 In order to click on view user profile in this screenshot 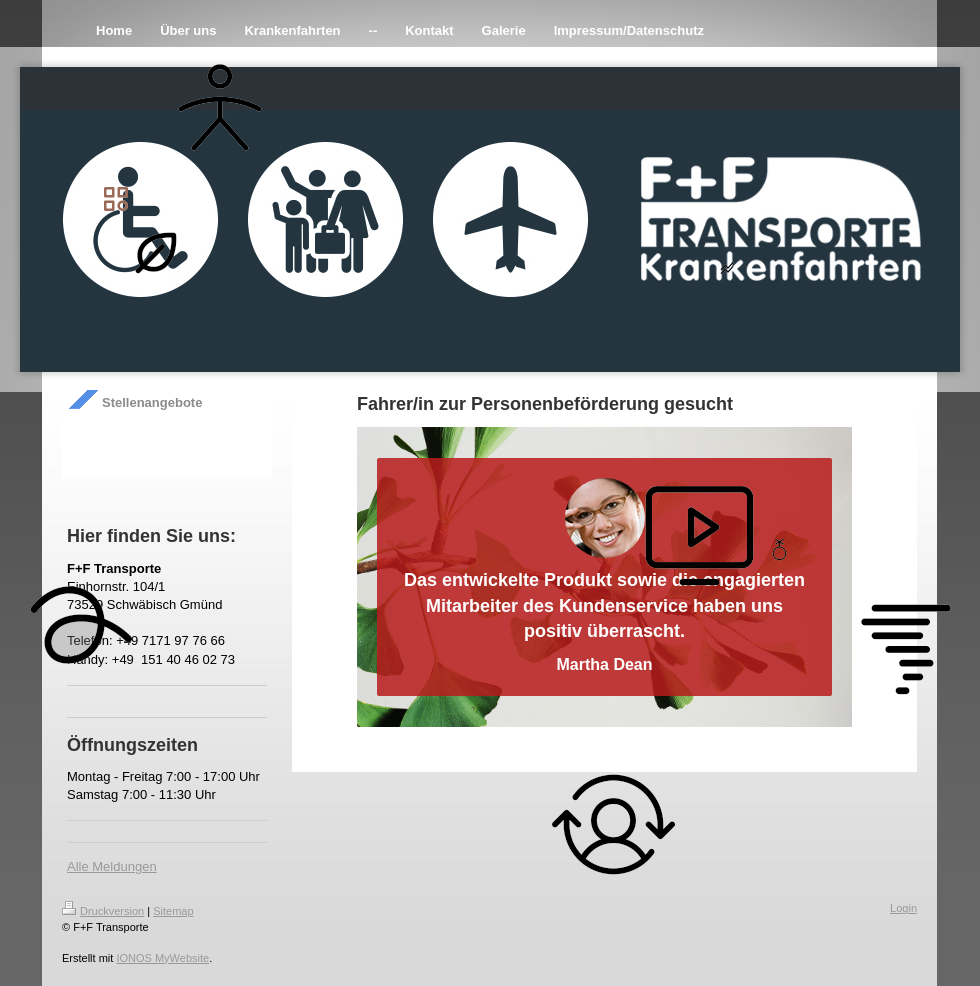, I will do `click(220, 109)`.